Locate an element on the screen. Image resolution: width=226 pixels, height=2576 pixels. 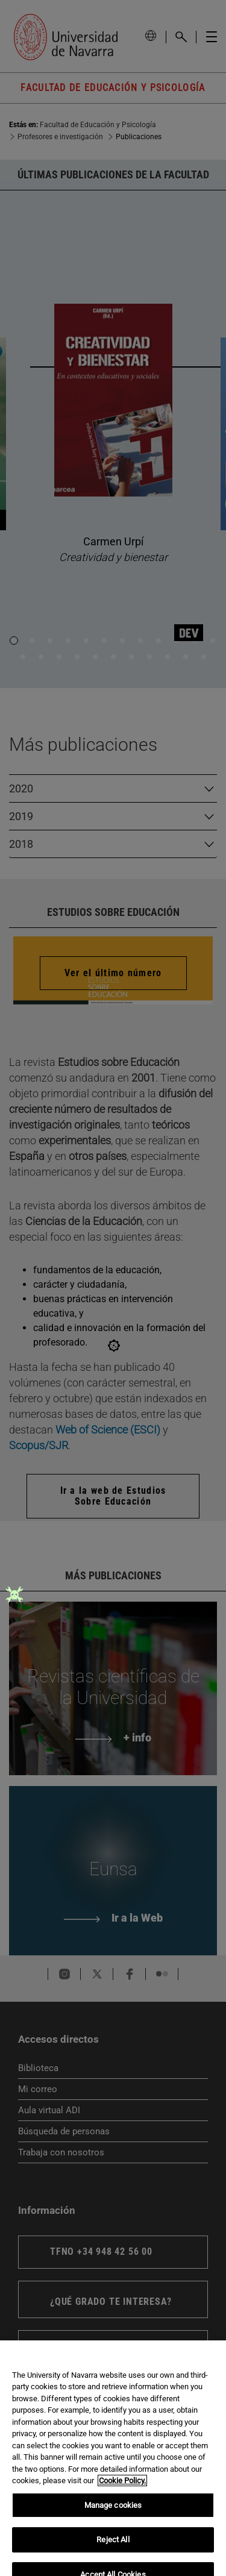
visit hackaday website or community is located at coordinates (14, 1594).